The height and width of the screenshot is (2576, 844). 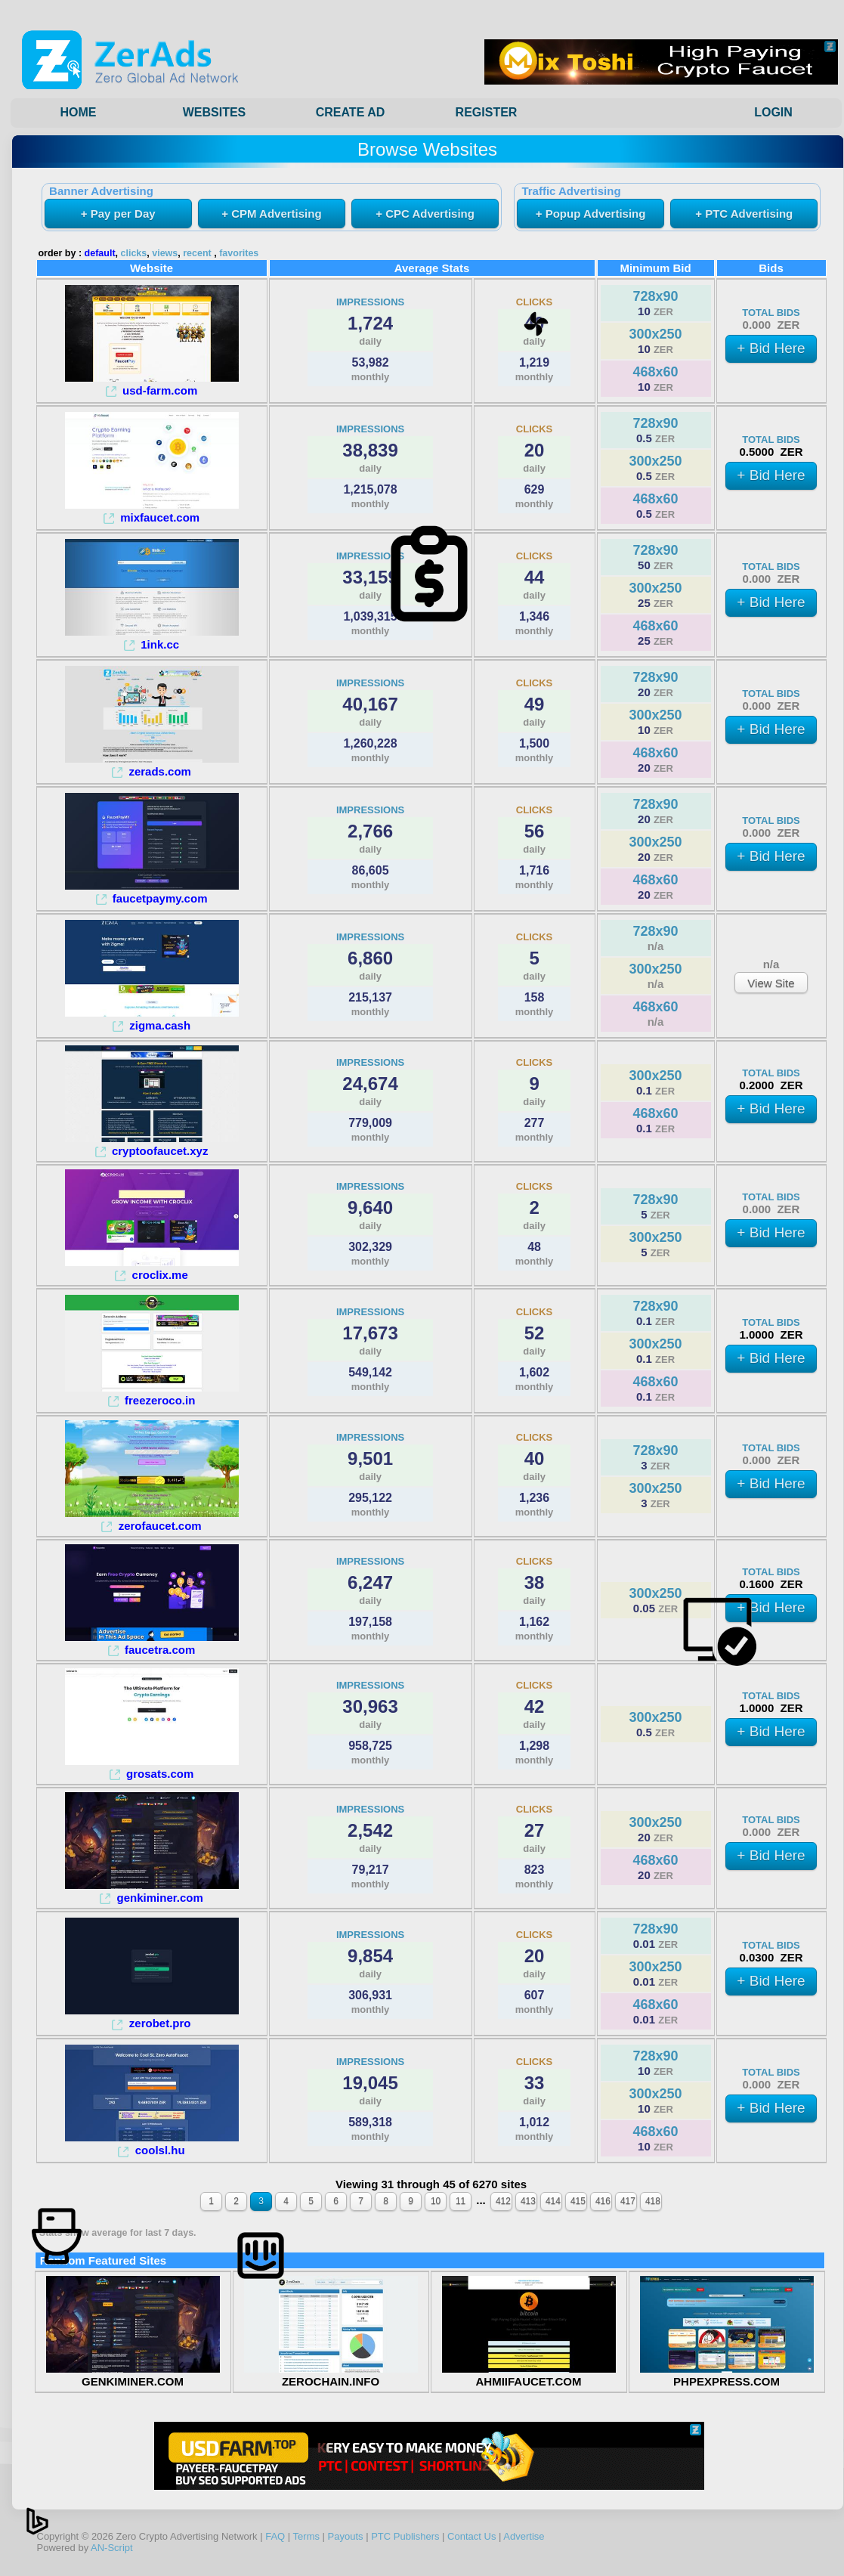 I want to click on access toys or games category, so click(x=536, y=324).